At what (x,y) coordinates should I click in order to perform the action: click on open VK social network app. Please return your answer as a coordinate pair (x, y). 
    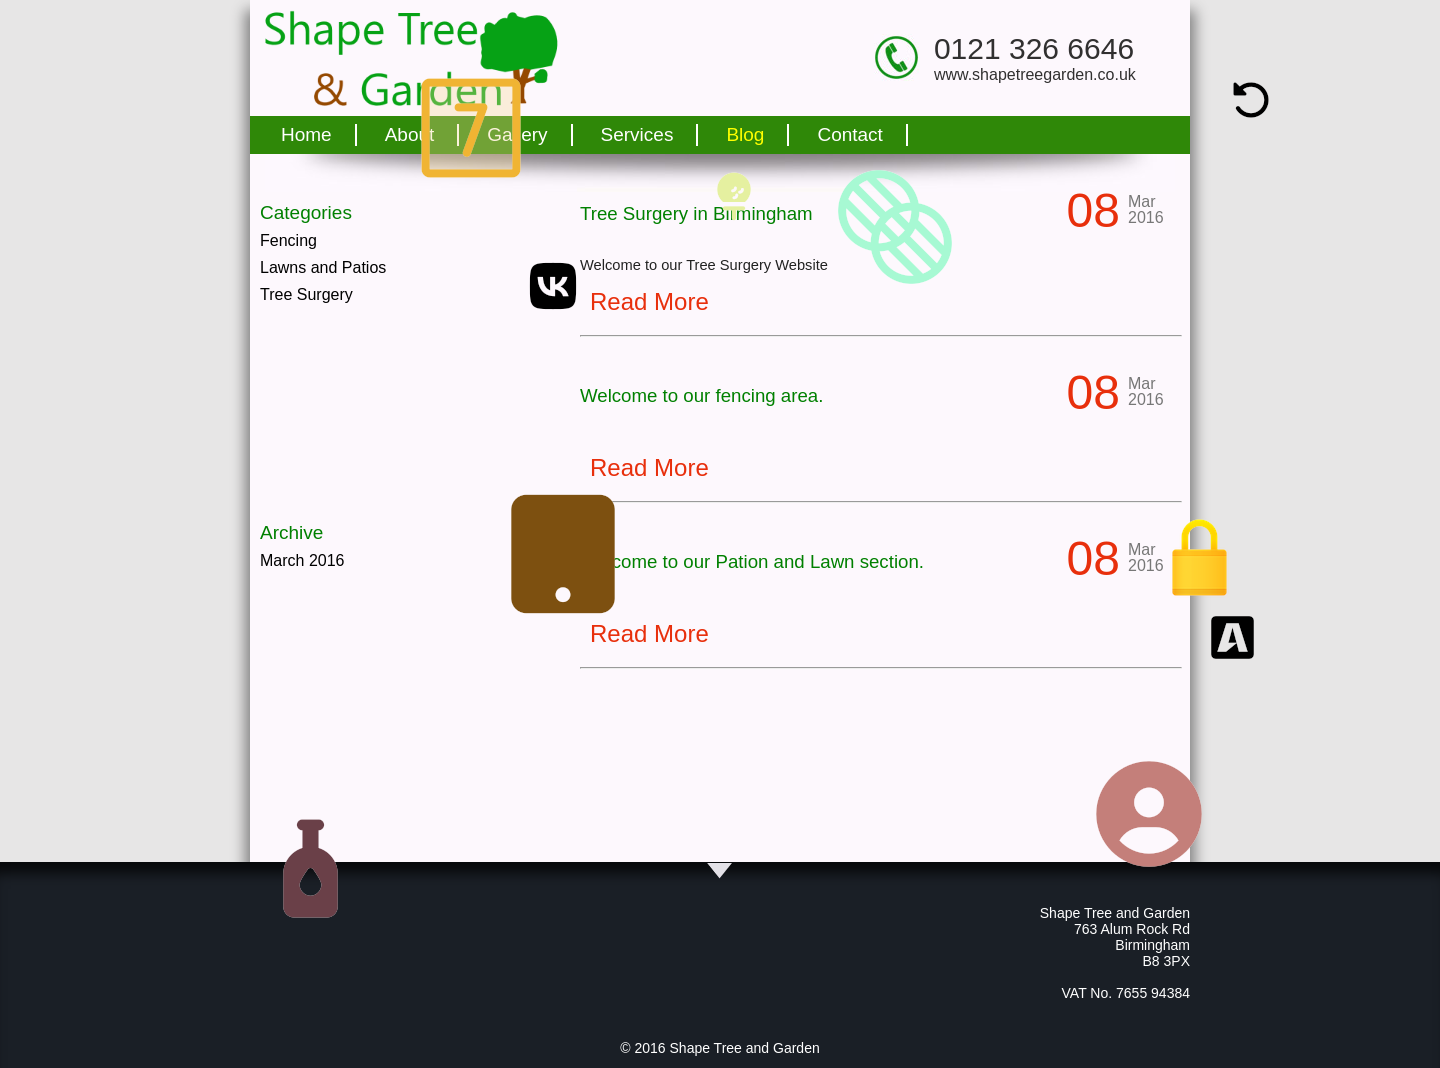
    Looking at the image, I should click on (553, 286).